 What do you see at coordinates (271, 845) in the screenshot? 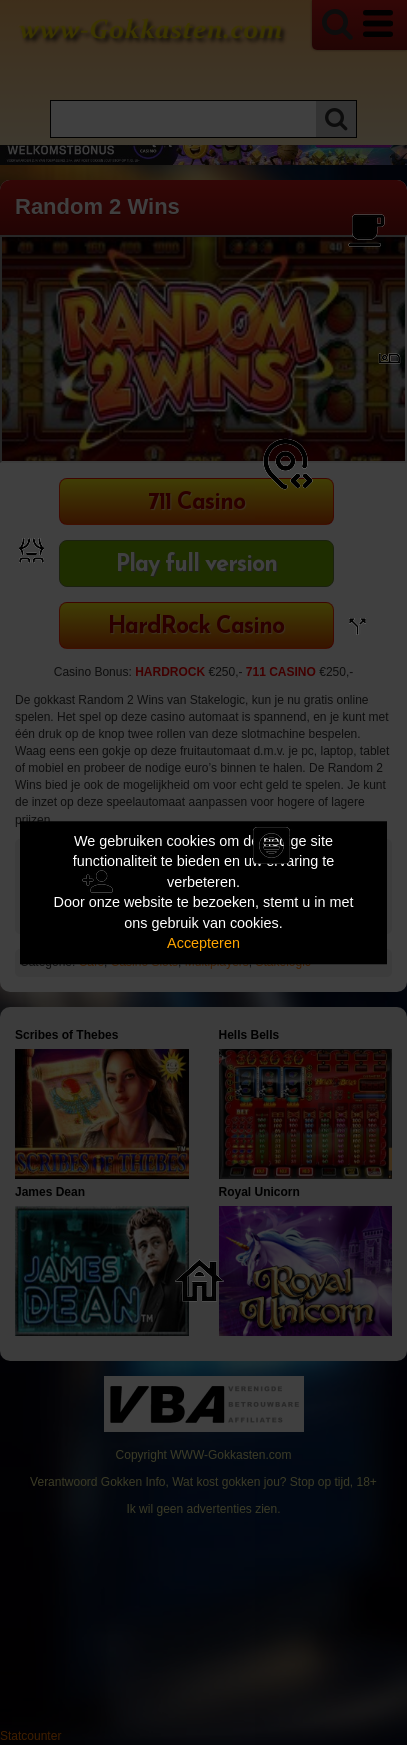
I see `access climate control settings` at bounding box center [271, 845].